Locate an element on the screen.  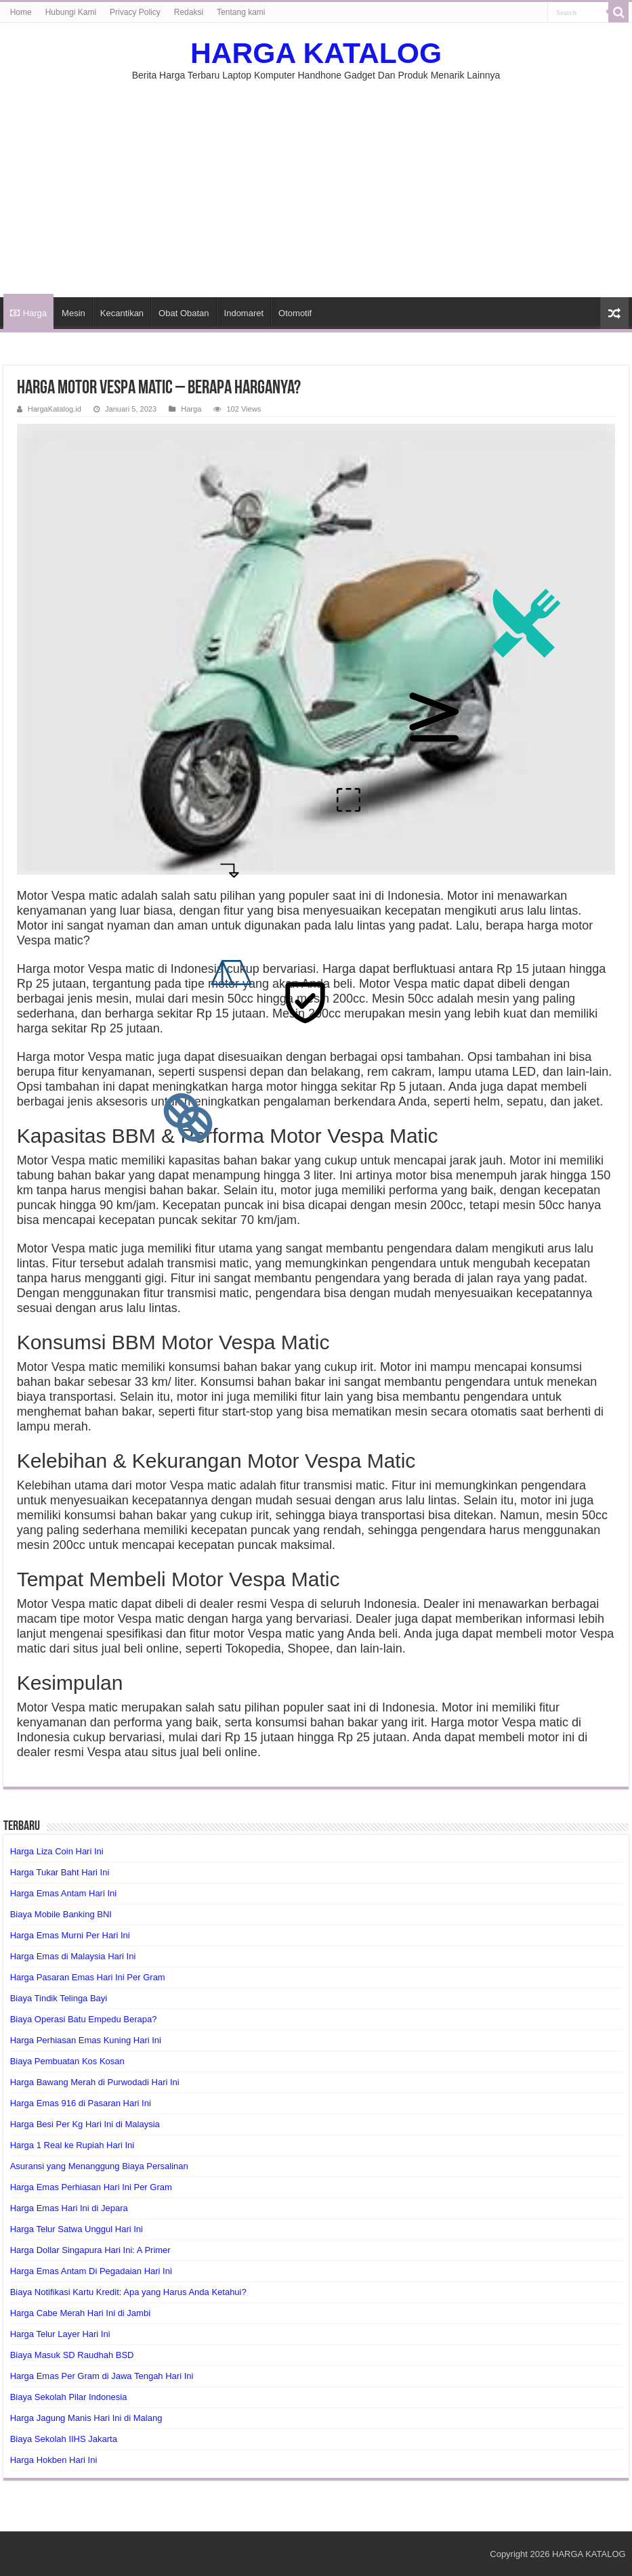
make a selection on the canvas is located at coordinates (348, 800).